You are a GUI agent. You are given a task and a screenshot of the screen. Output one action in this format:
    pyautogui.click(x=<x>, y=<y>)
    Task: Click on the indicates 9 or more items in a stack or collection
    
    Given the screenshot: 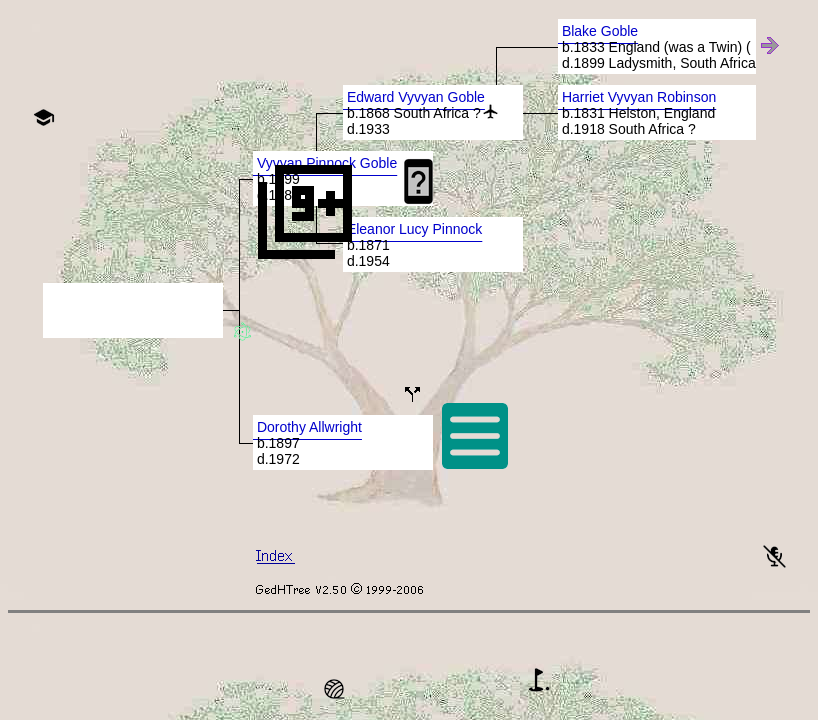 What is the action you would take?
    pyautogui.click(x=305, y=212)
    